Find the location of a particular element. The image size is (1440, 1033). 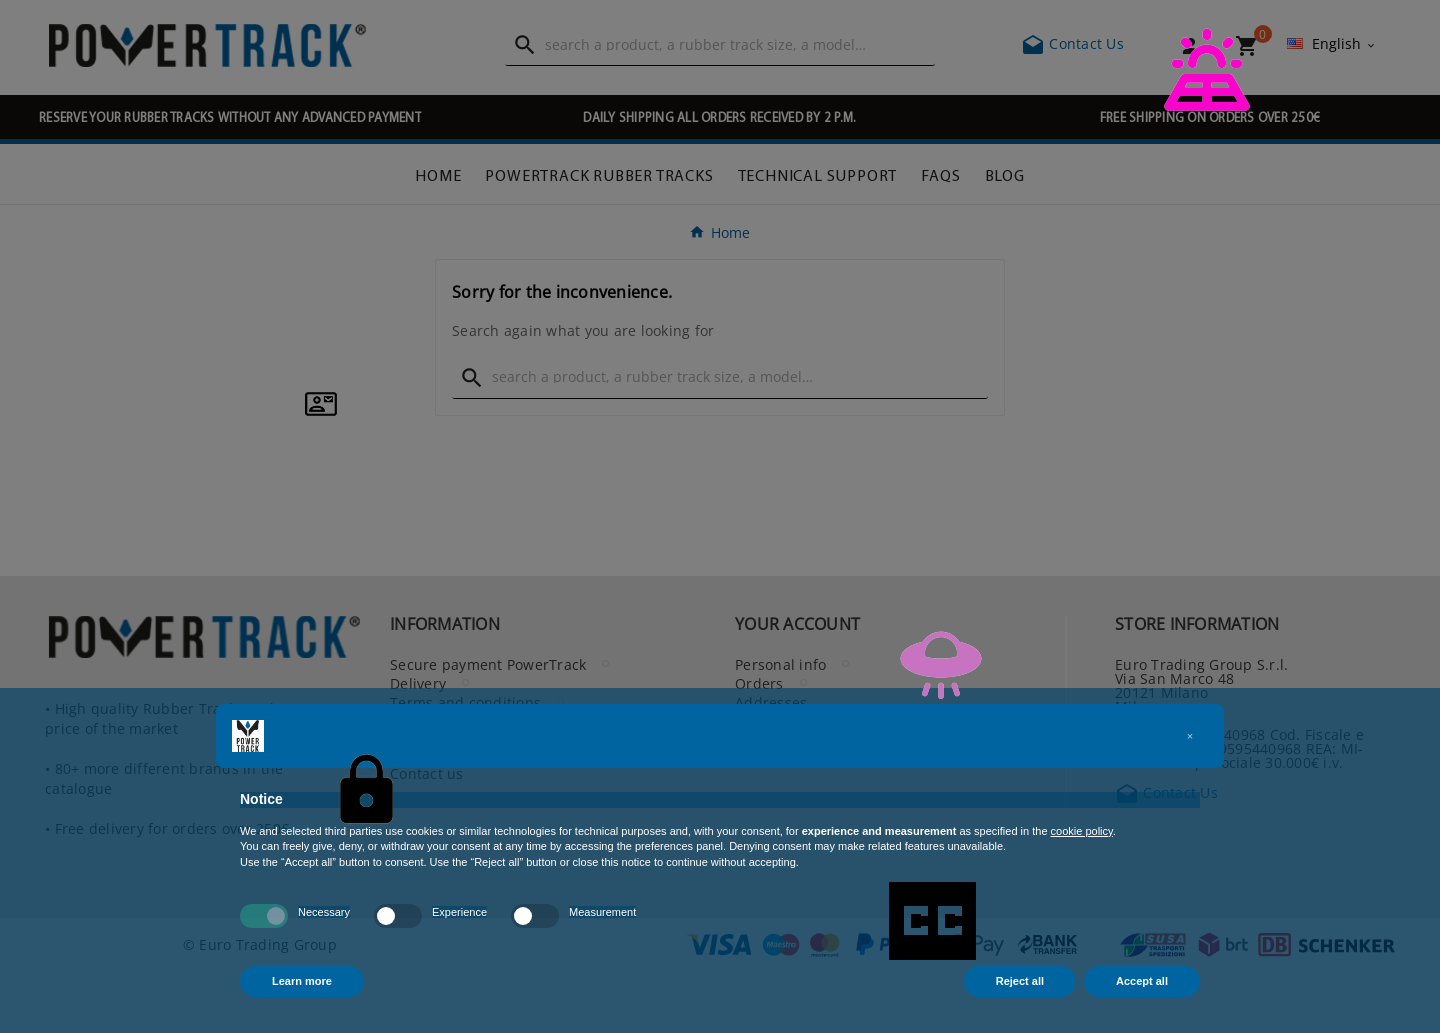

enable closed captions for video content is located at coordinates (933, 921).